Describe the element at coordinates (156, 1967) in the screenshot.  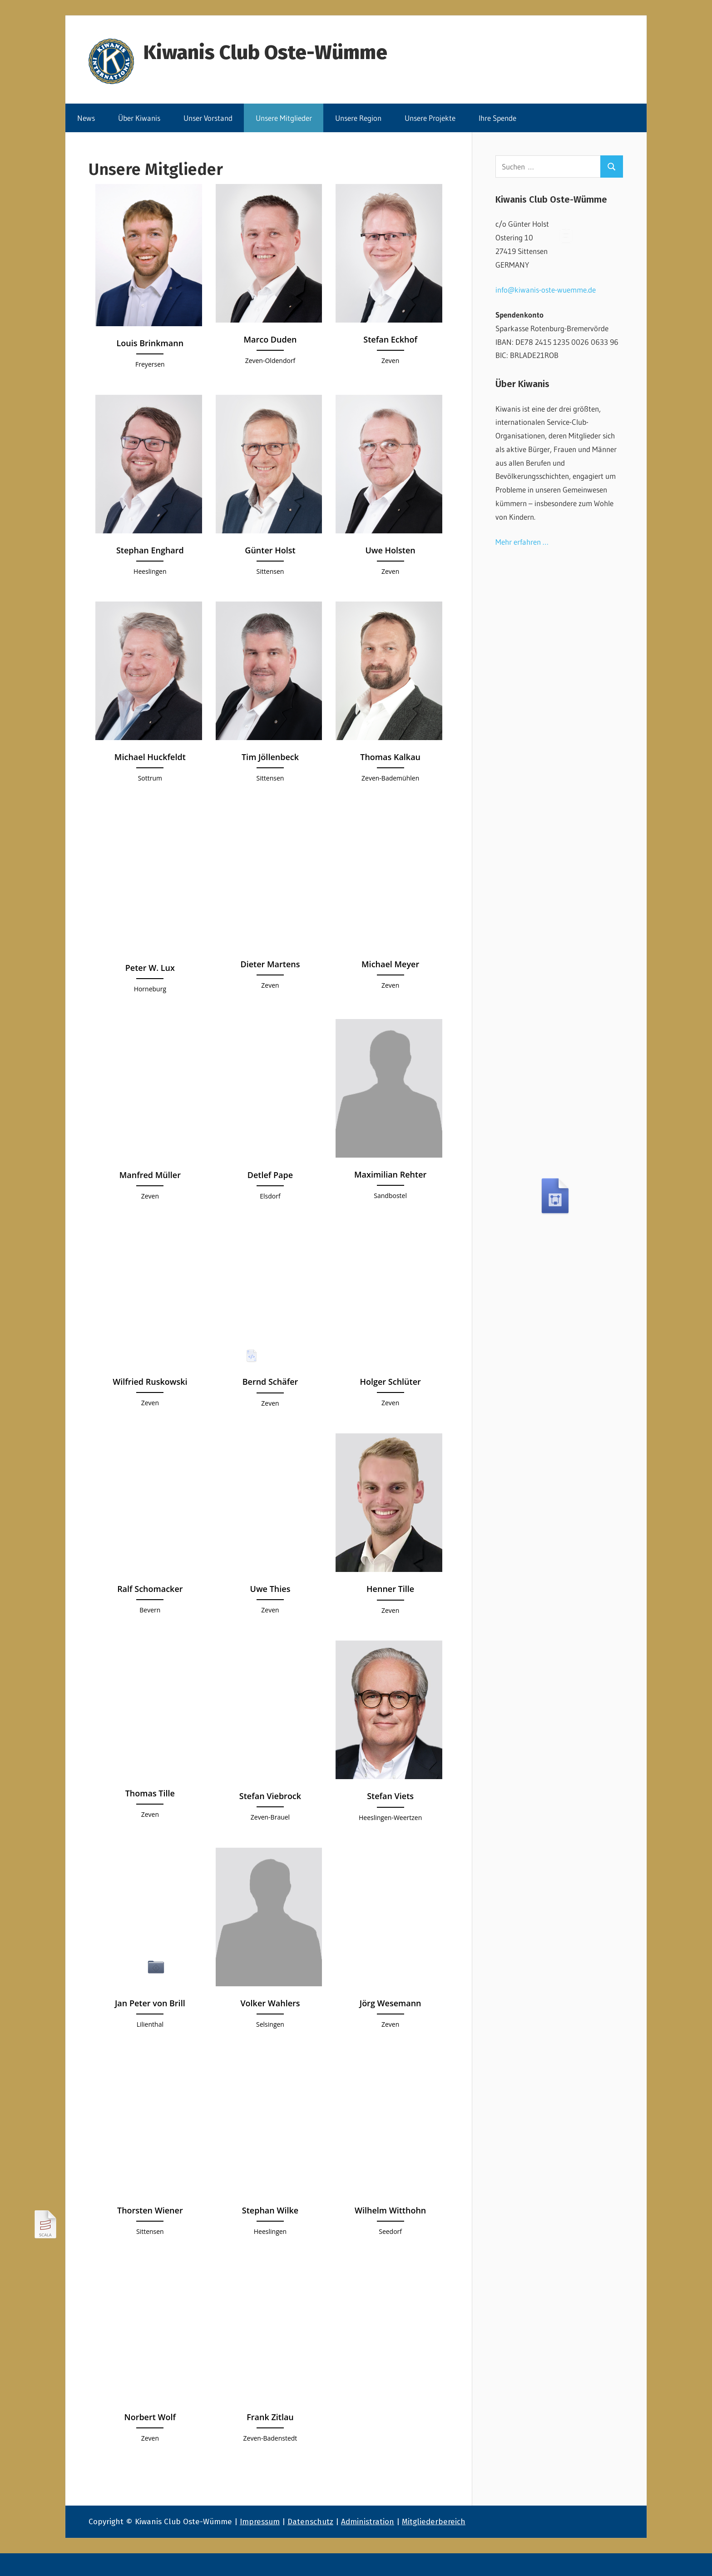
I see `access public or shared files folder` at that location.